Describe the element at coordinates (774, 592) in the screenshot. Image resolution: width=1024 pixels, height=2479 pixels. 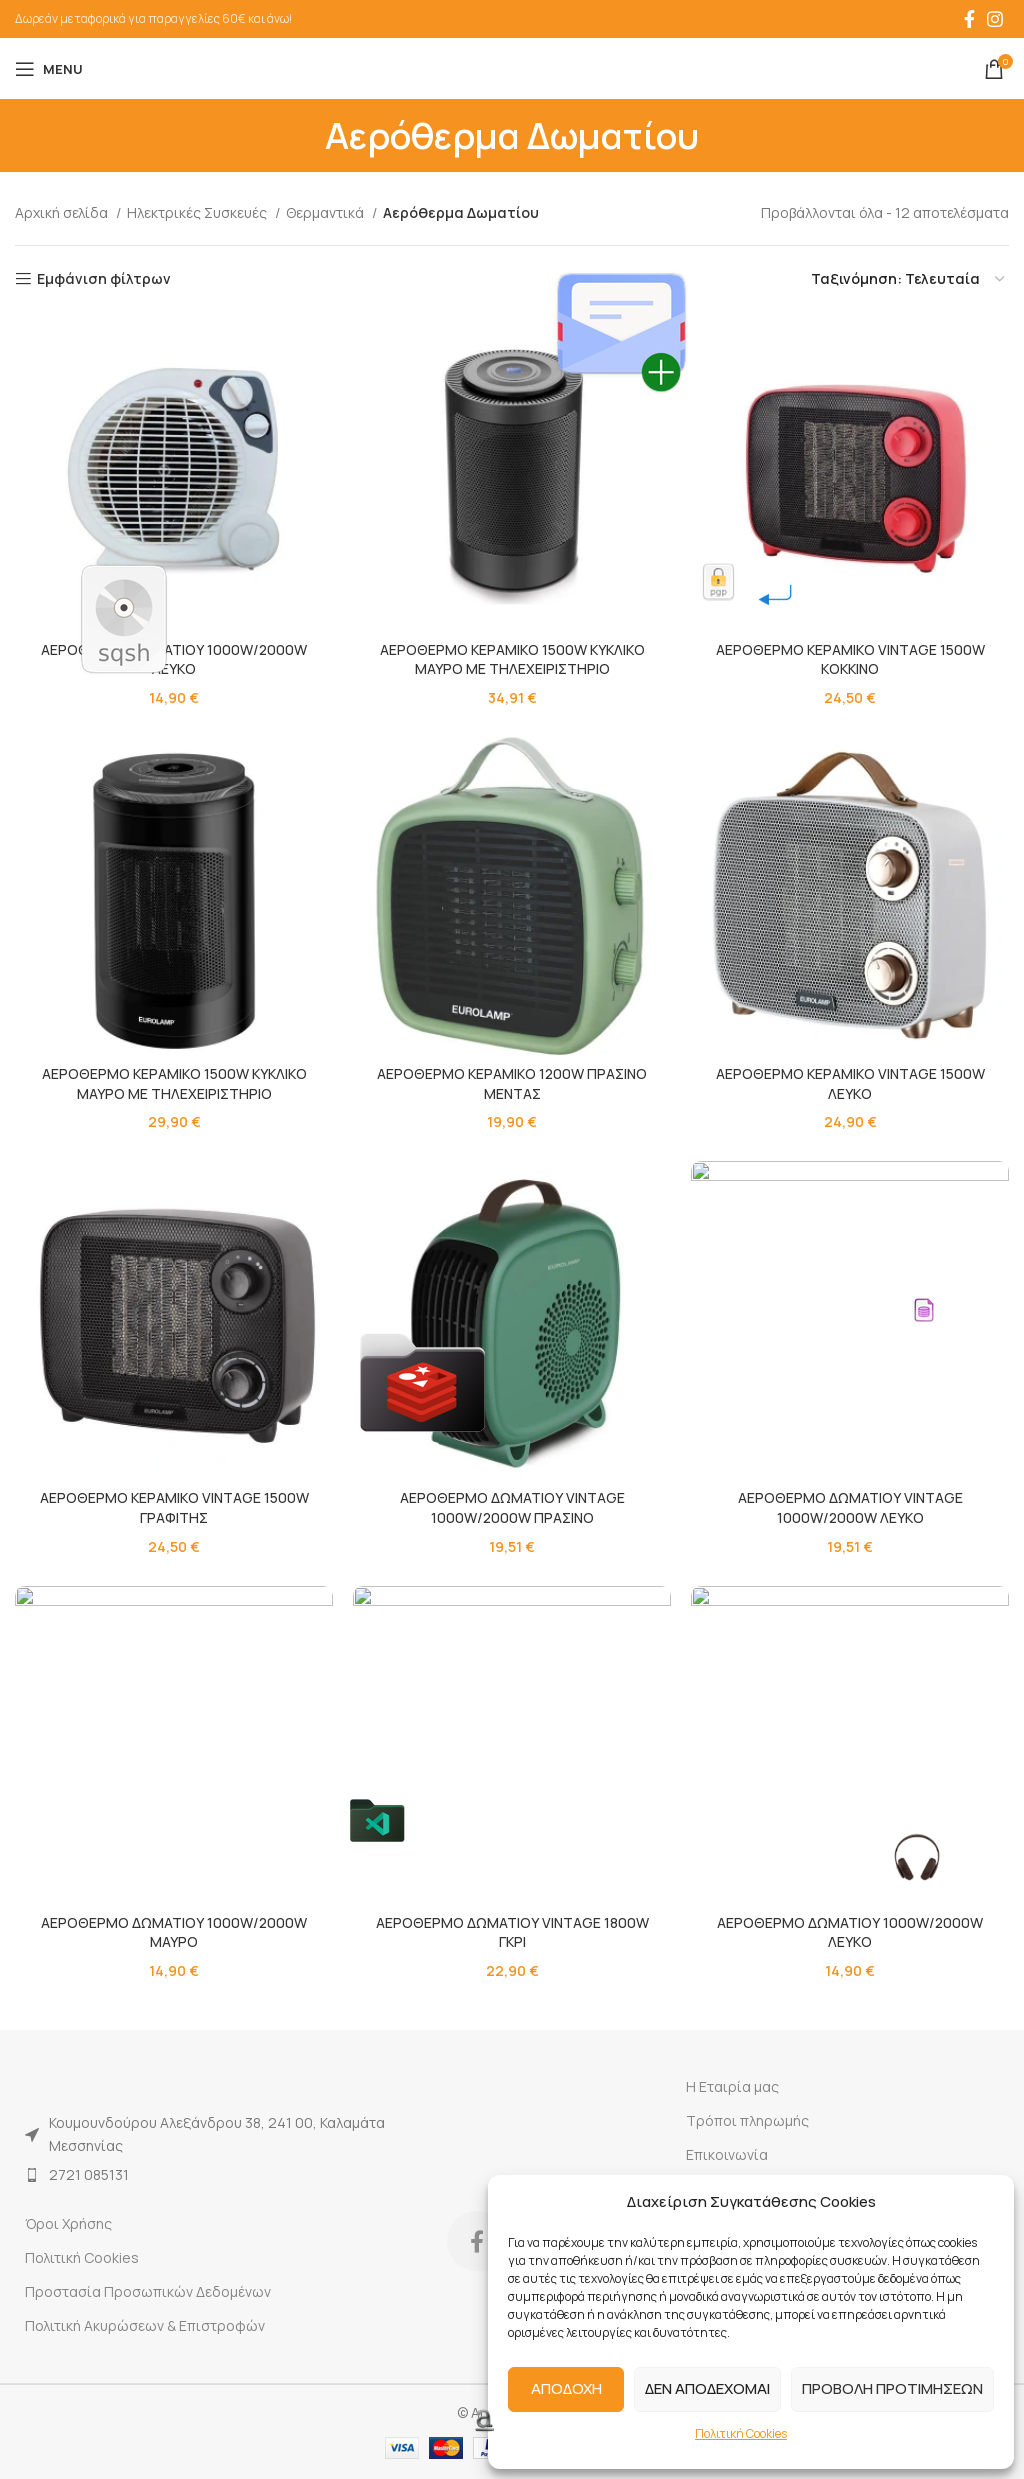
I see `reply to an email message` at that location.